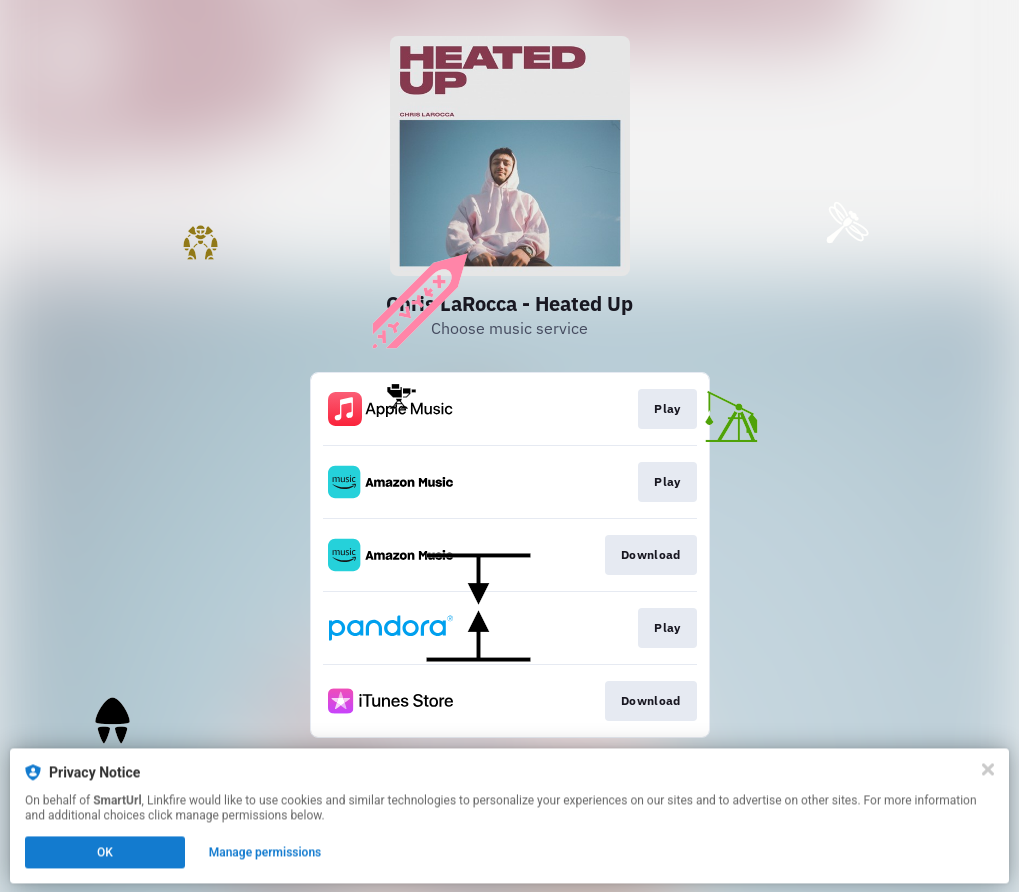 Image resolution: width=1019 pixels, height=892 pixels. What do you see at coordinates (112, 720) in the screenshot?
I see `activate jetpack or boost ability` at bounding box center [112, 720].